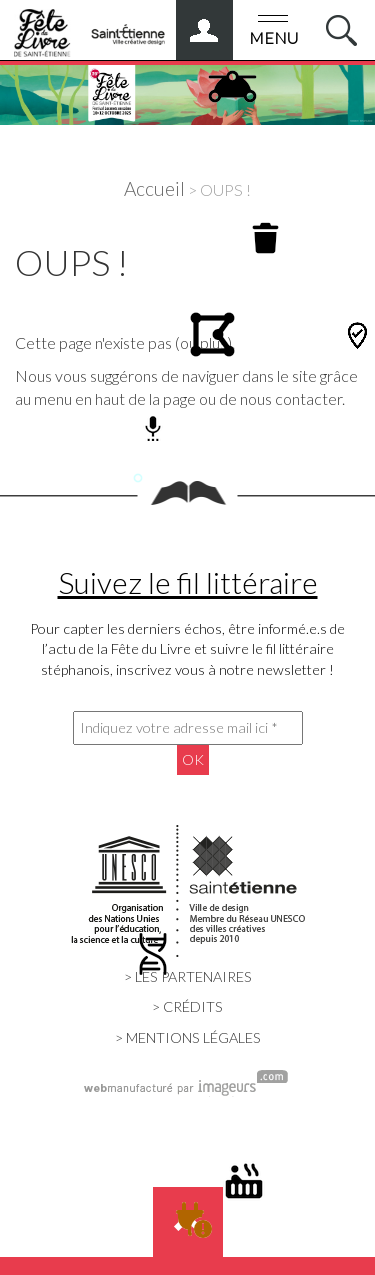 Image resolution: width=375 pixels, height=1275 pixels. I want to click on delete this item, so click(265, 238).